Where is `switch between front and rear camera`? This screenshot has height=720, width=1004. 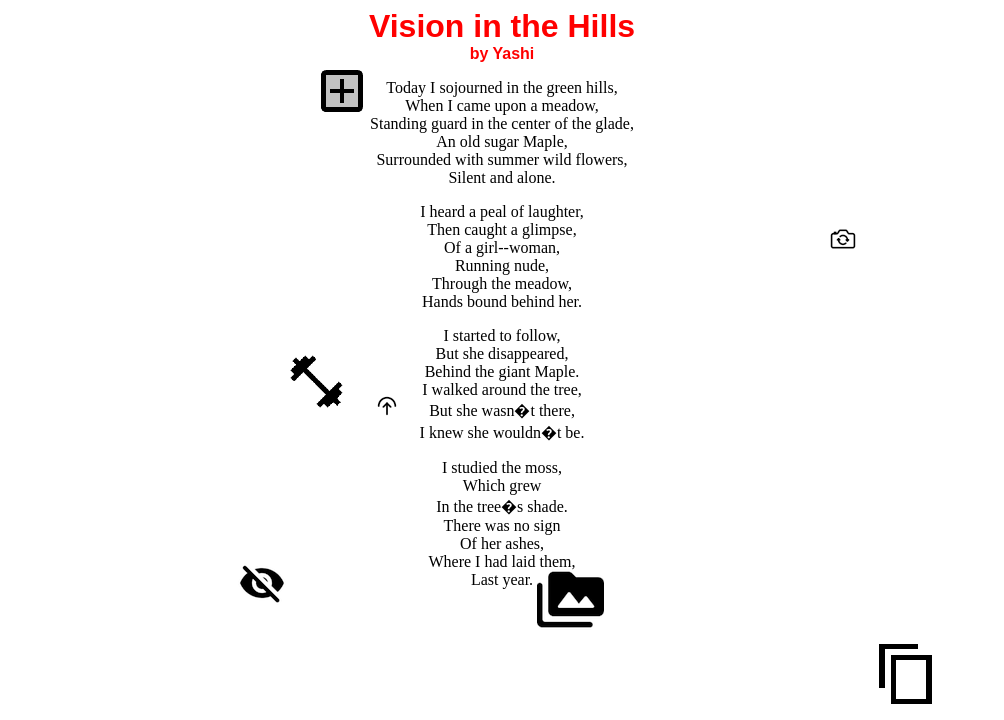 switch between front and rear camera is located at coordinates (843, 239).